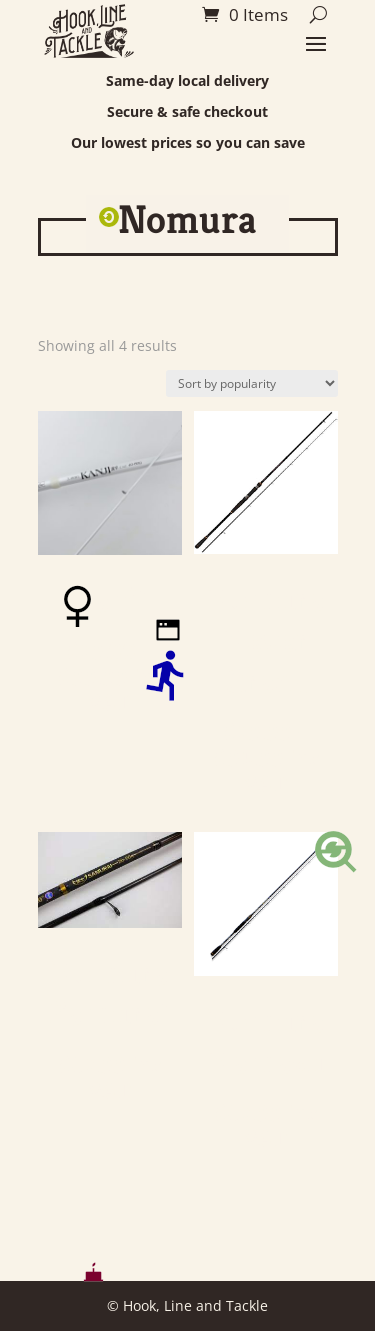 The image size is (375, 1331). Describe the element at coordinates (335, 851) in the screenshot. I see `find and replace text or content` at that location.